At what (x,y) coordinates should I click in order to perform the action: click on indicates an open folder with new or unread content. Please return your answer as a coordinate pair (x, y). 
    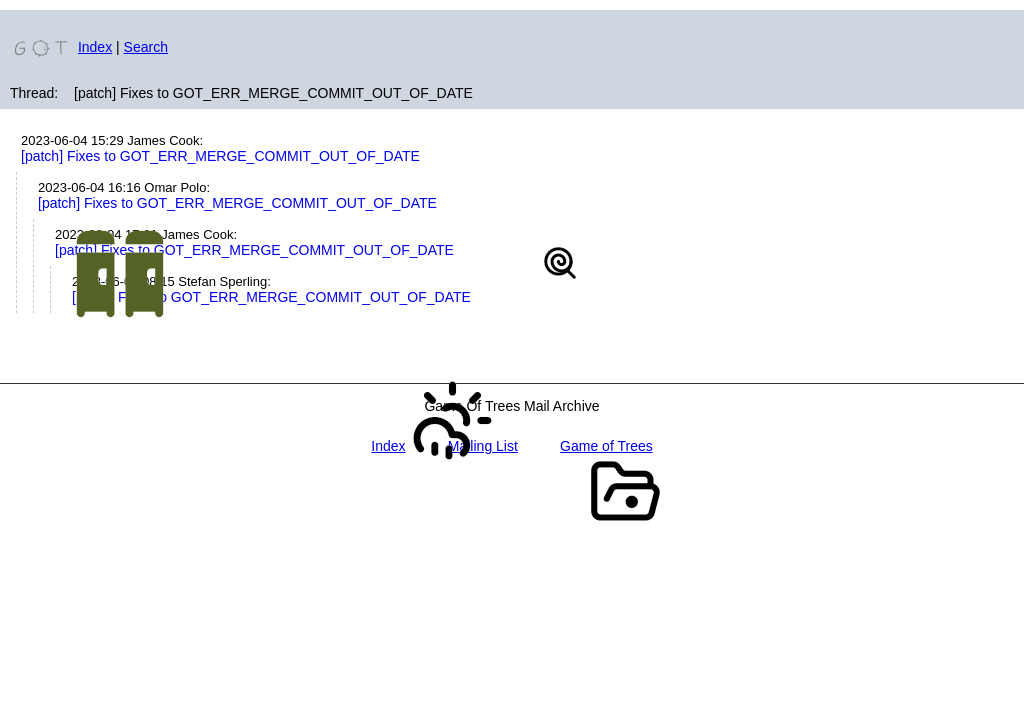
    Looking at the image, I should click on (625, 492).